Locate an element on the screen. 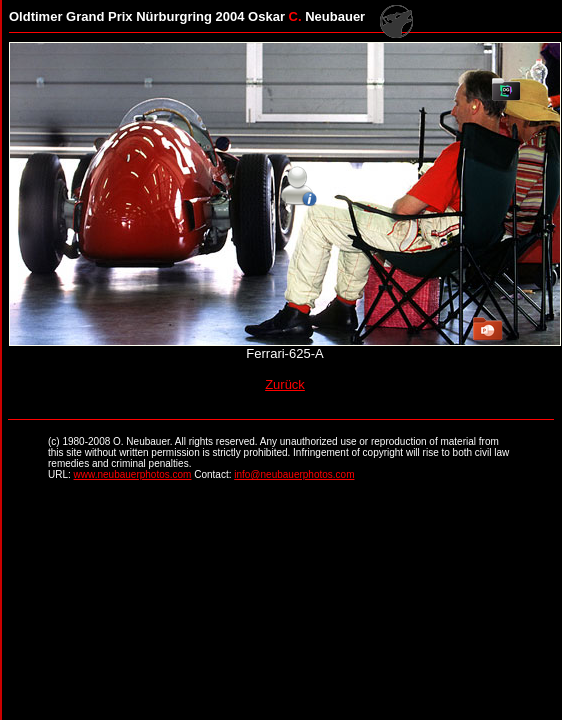 This screenshot has height=720, width=562. open JetBrains DataGrip project folder is located at coordinates (506, 90).